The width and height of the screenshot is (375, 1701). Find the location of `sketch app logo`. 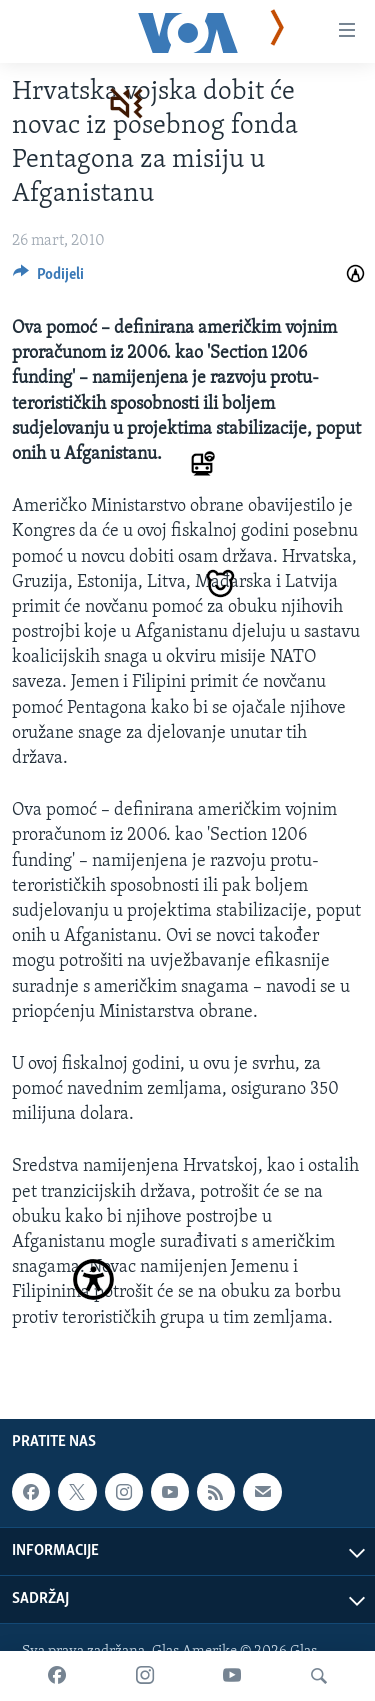

sketch app logo is located at coordinates (355, 273).